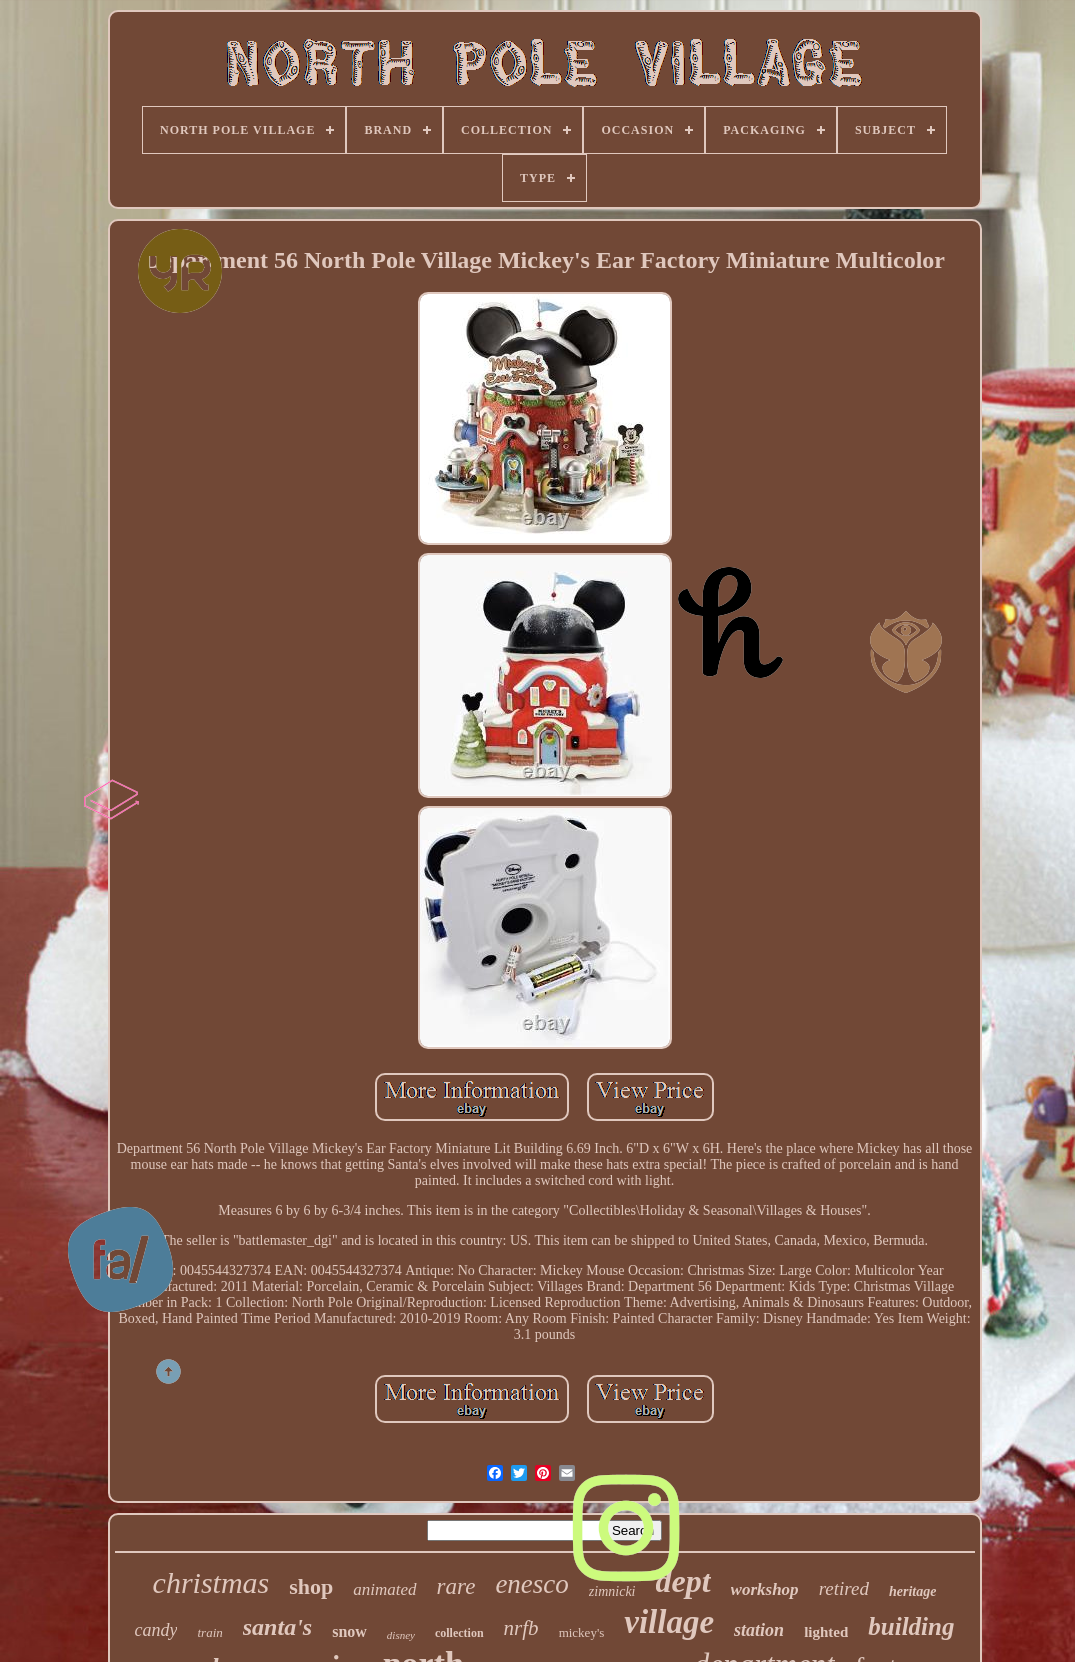 This screenshot has height=1662, width=1075. I want to click on Tomorrowland music festival official logo, so click(906, 652).